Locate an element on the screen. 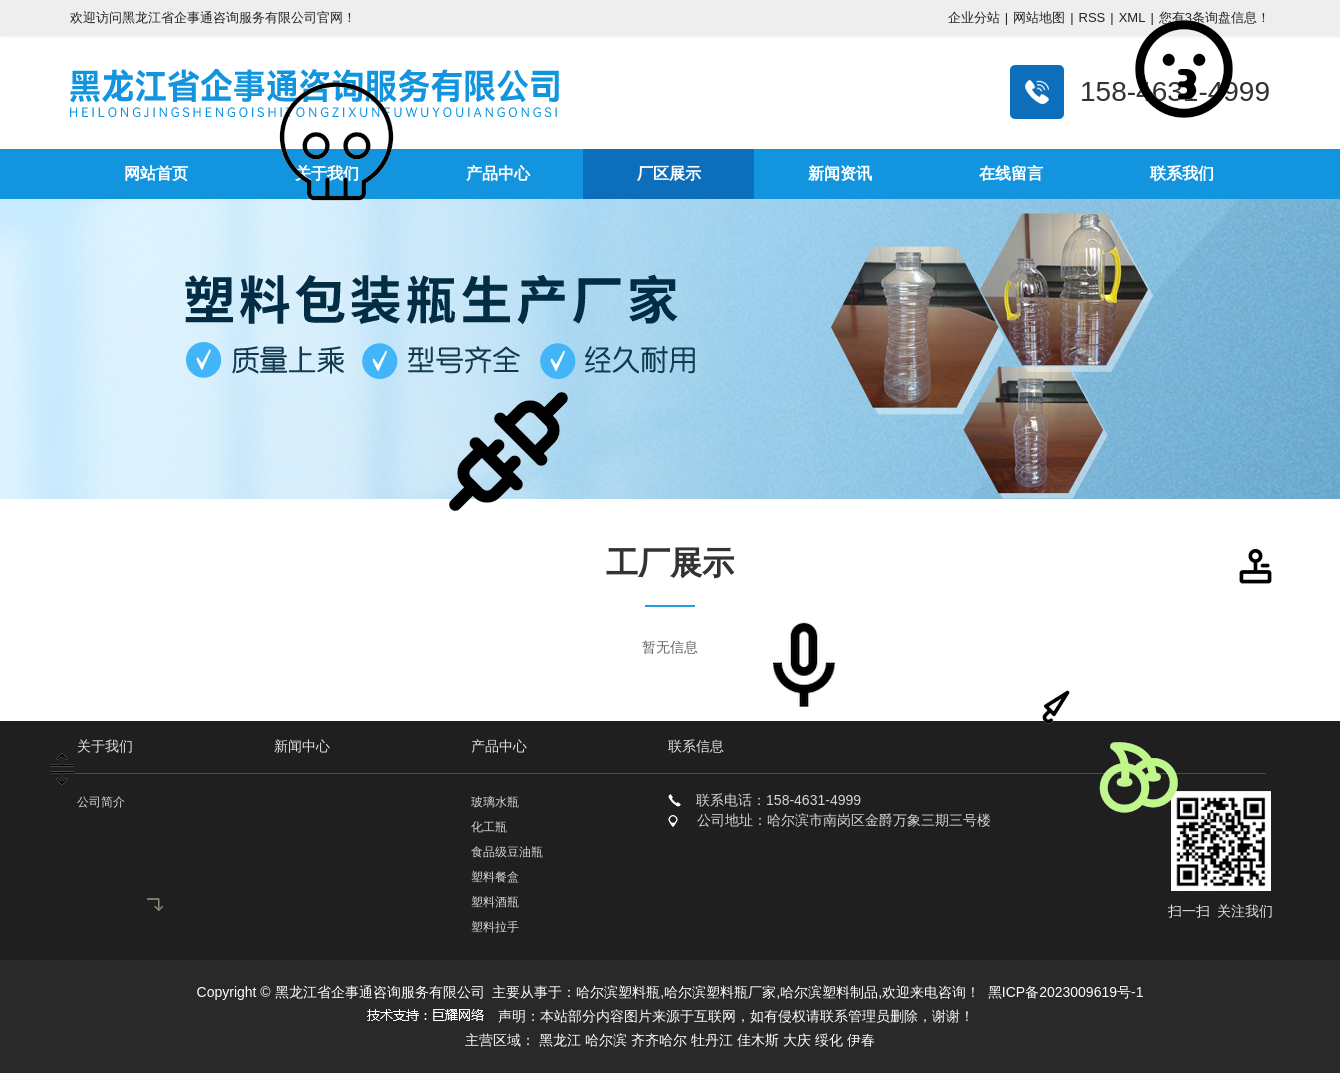 The width and height of the screenshot is (1340, 1073). indicates dangerous or hazardous content is located at coordinates (336, 143).